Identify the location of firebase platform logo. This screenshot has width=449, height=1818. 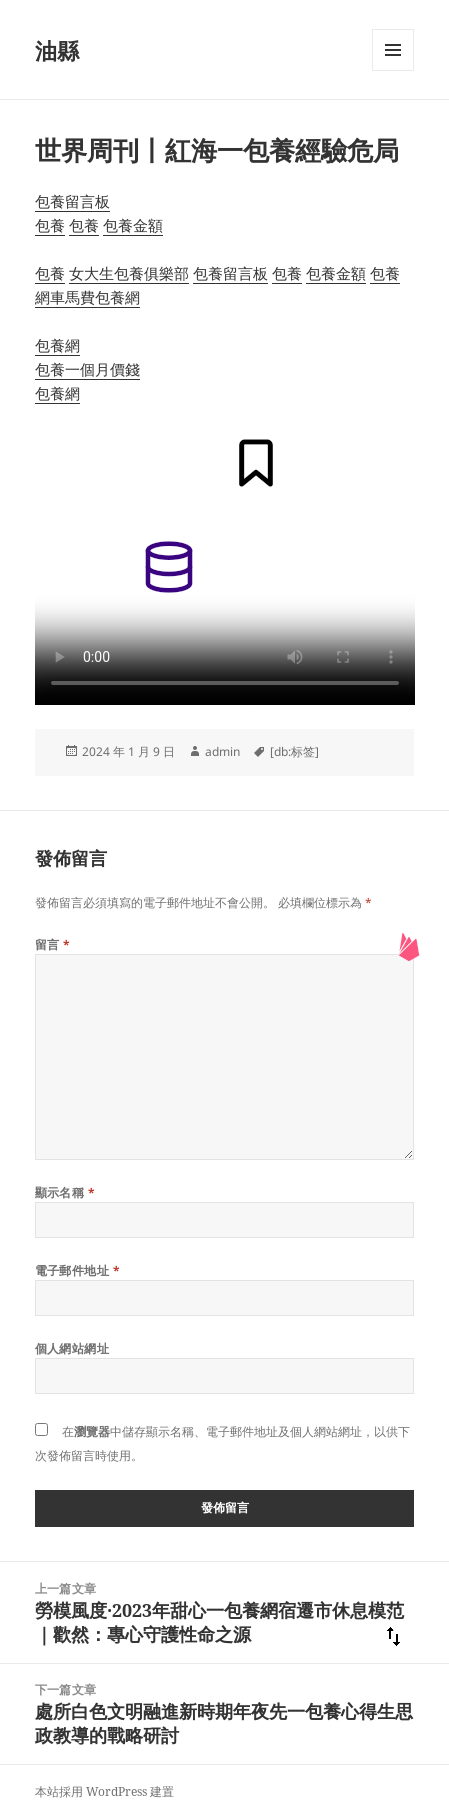
(409, 947).